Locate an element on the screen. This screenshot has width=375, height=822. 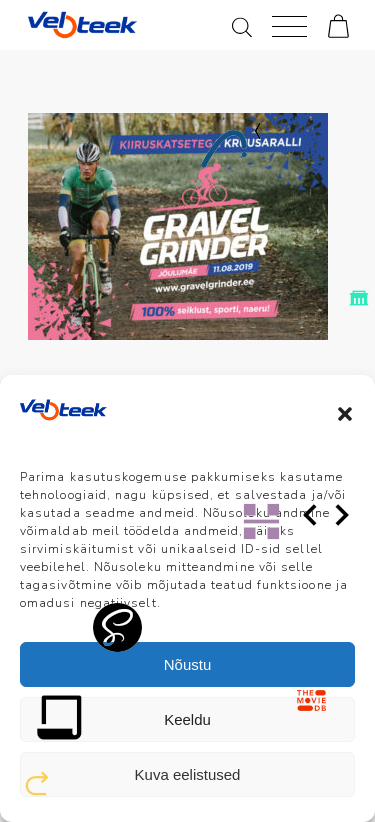
view or edit source code is located at coordinates (326, 515).